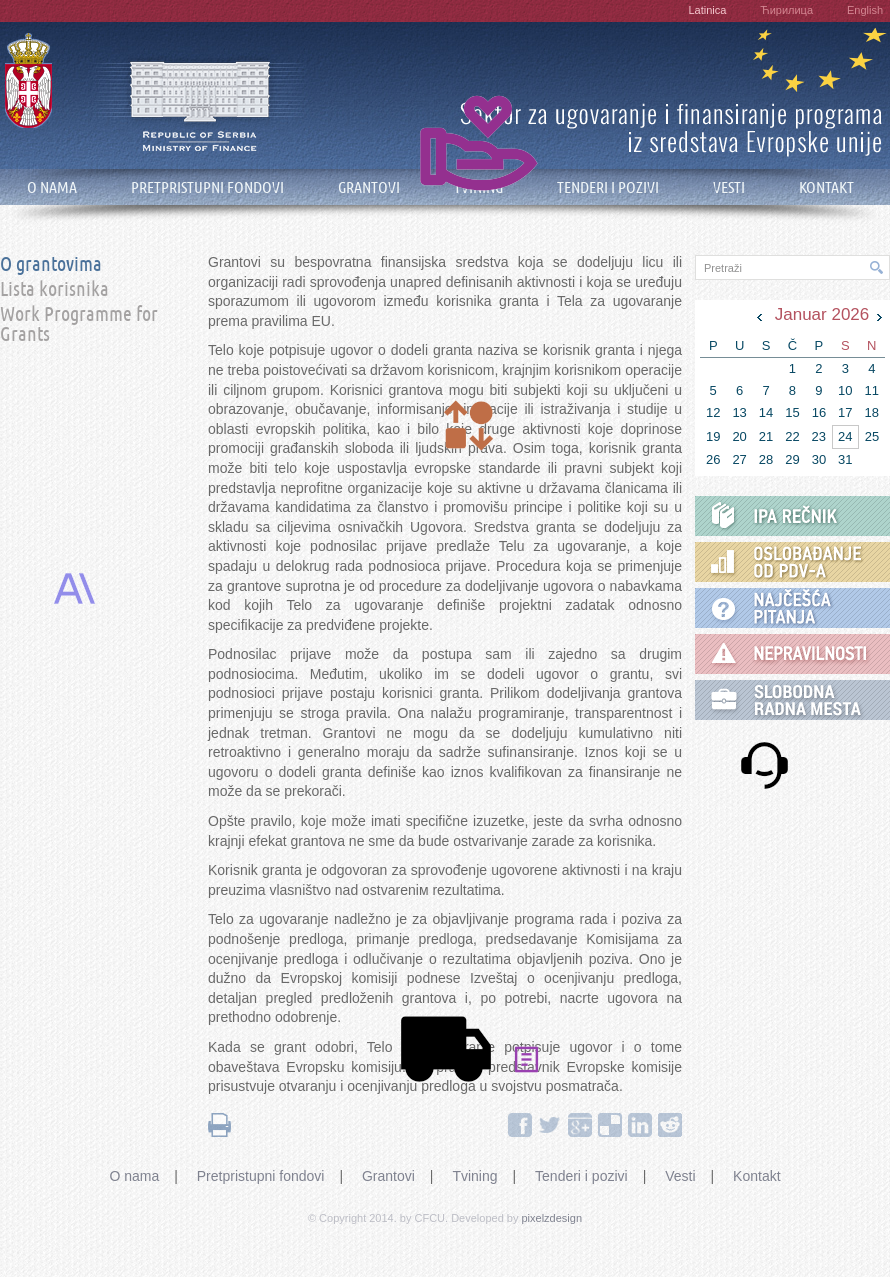 This screenshot has height=1277, width=890. What do you see at coordinates (477, 143) in the screenshot?
I see `make a donation or charitable contribution` at bounding box center [477, 143].